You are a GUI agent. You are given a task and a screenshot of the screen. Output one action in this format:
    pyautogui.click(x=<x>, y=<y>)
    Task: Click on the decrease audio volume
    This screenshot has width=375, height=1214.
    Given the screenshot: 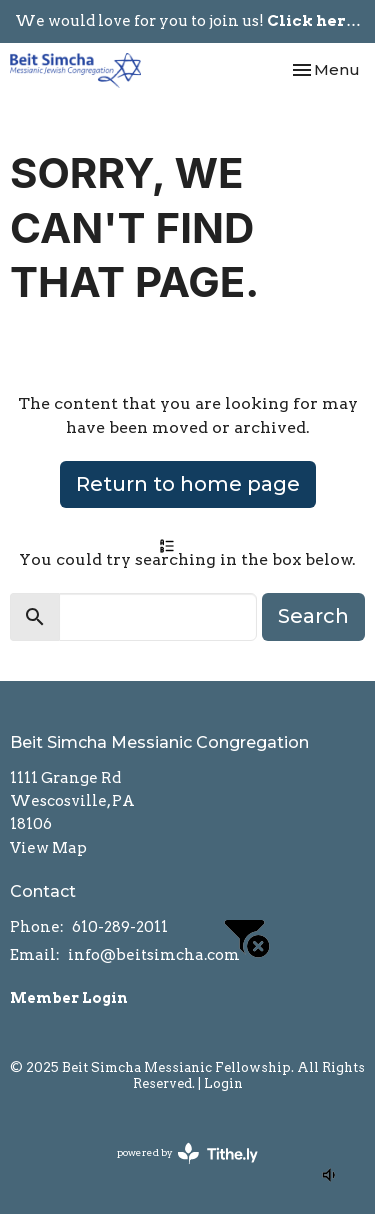 What is the action you would take?
    pyautogui.click(x=329, y=1175)
    